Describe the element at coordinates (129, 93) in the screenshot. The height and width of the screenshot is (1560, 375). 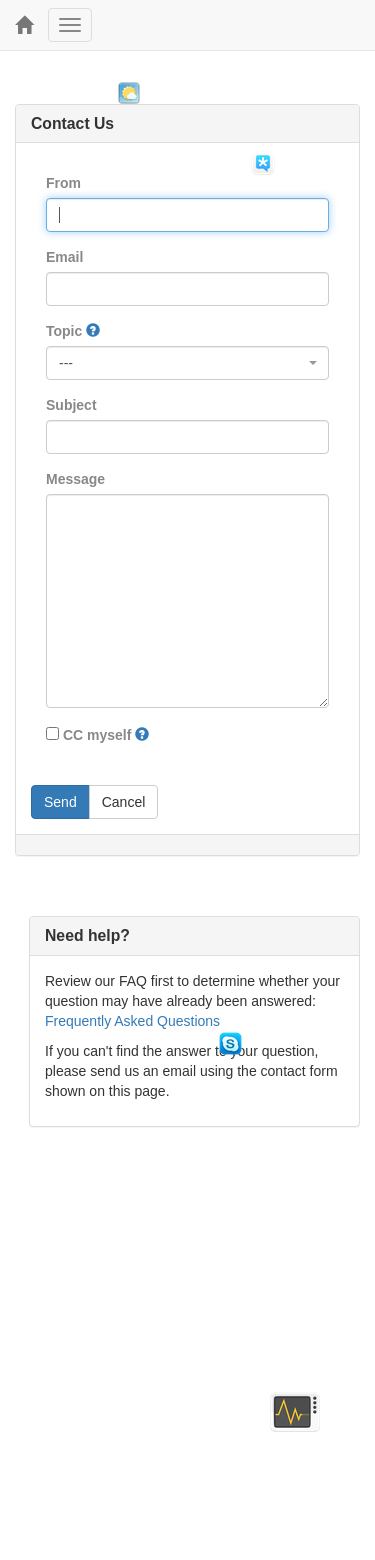
I see `open the weather app` at that location.